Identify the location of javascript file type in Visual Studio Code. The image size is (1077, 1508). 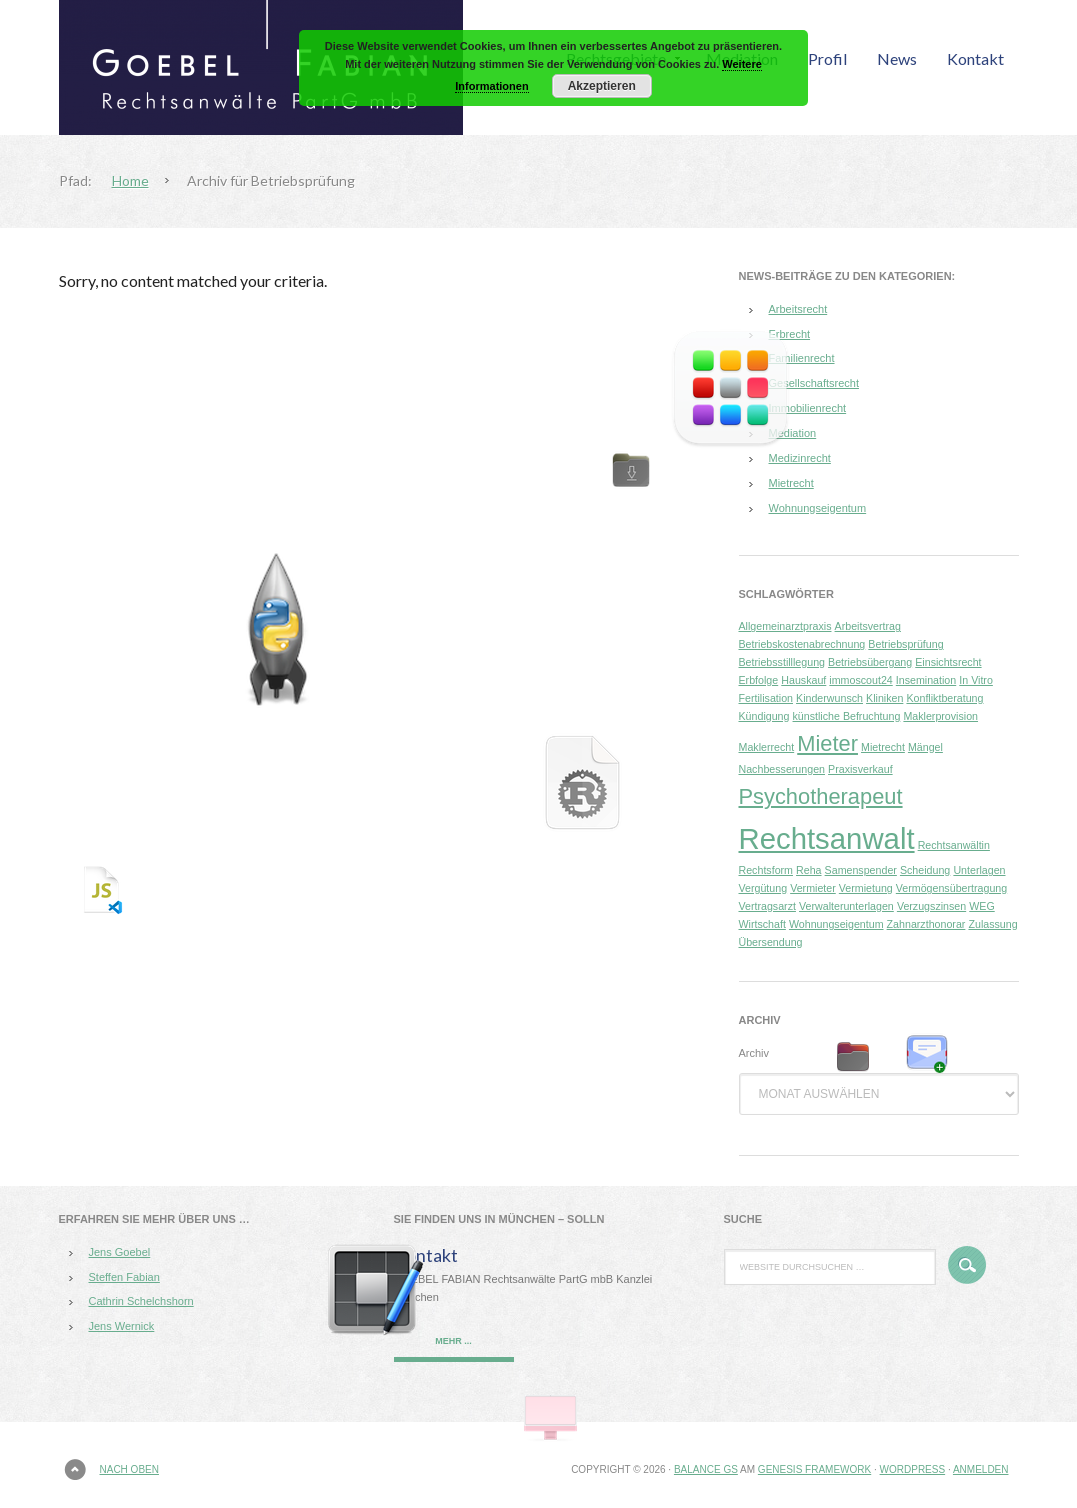
(101, 890).